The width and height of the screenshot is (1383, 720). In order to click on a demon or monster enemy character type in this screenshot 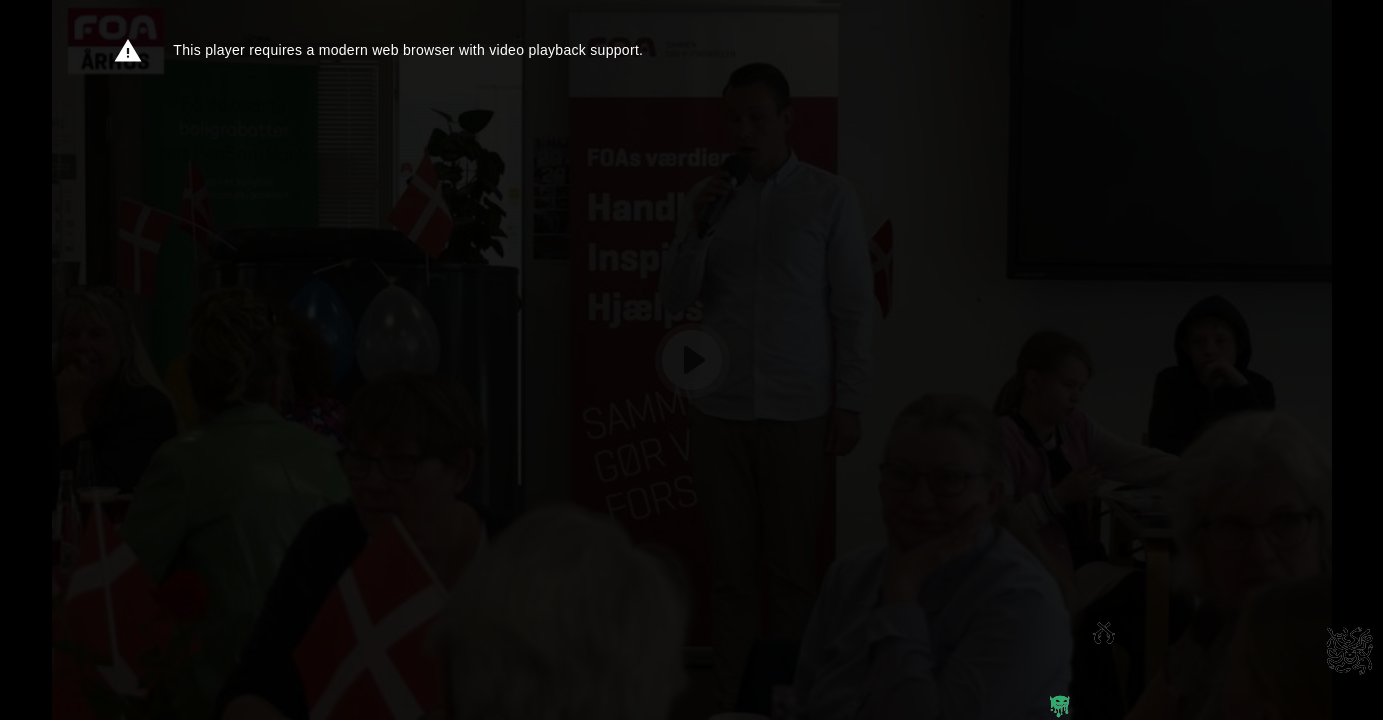, I will do `click(1059, 706)`.